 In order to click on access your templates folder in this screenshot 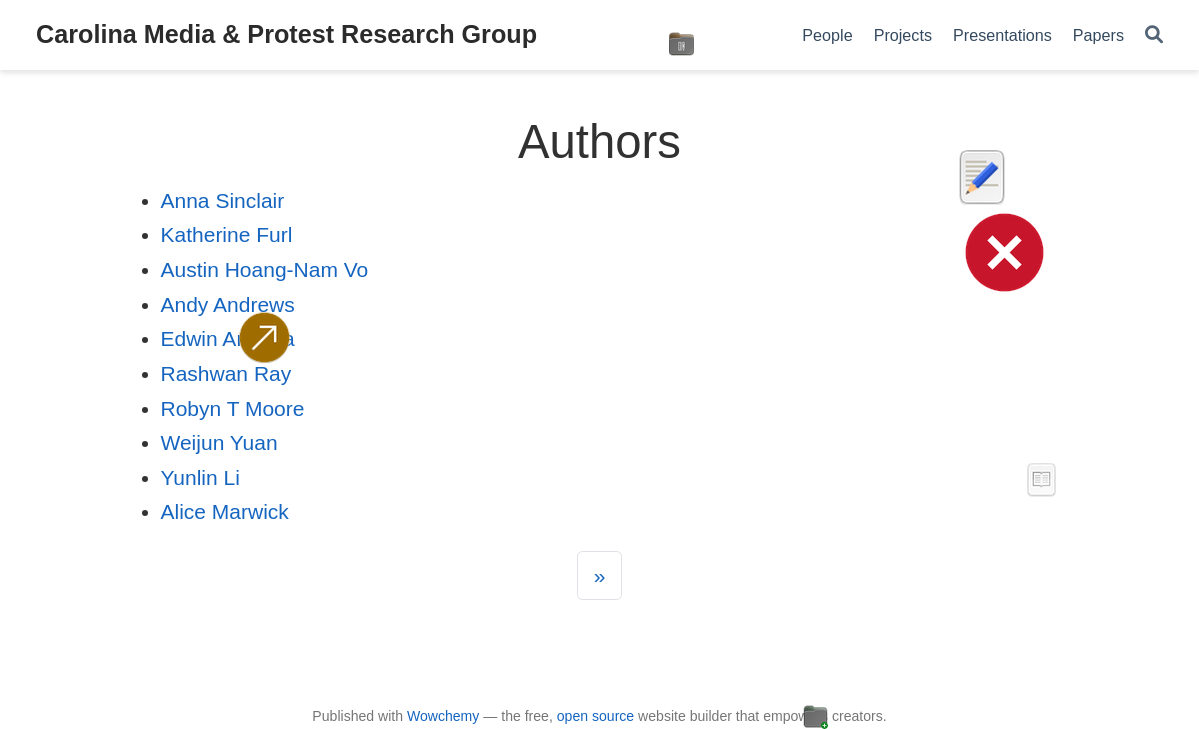, I will do `click(681, 43)`.